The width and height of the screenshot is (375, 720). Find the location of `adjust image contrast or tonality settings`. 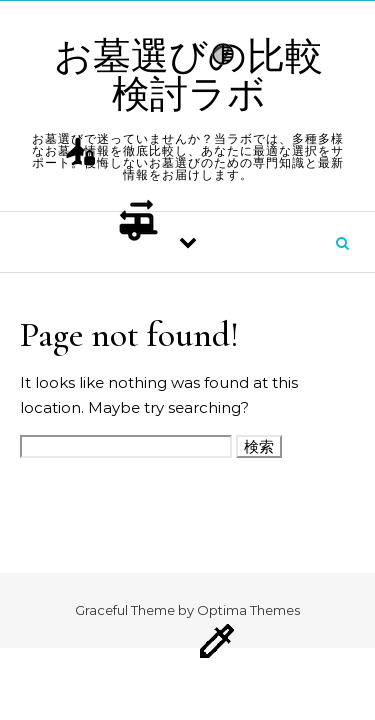

adjust image contrast or tonality settings is located at coordinates (223, 54).